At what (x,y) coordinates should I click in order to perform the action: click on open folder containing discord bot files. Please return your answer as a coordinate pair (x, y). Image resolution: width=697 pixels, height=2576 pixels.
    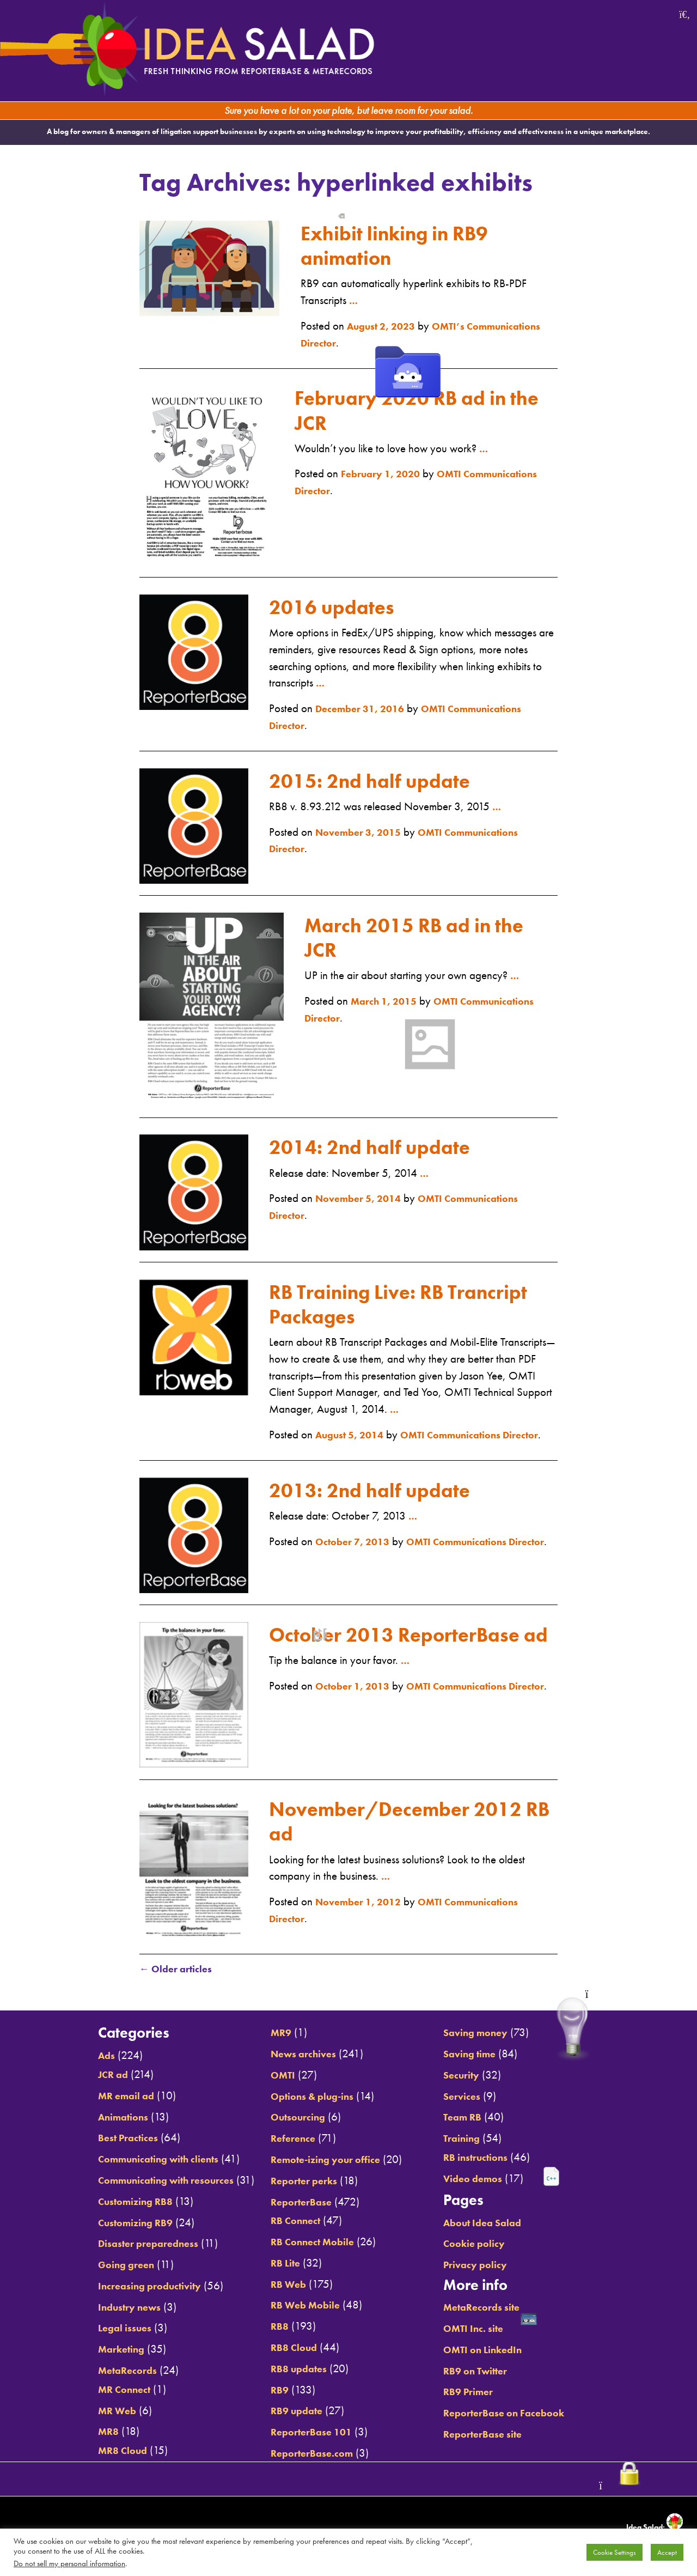
    Looking at the image, I should click on (407, 373).